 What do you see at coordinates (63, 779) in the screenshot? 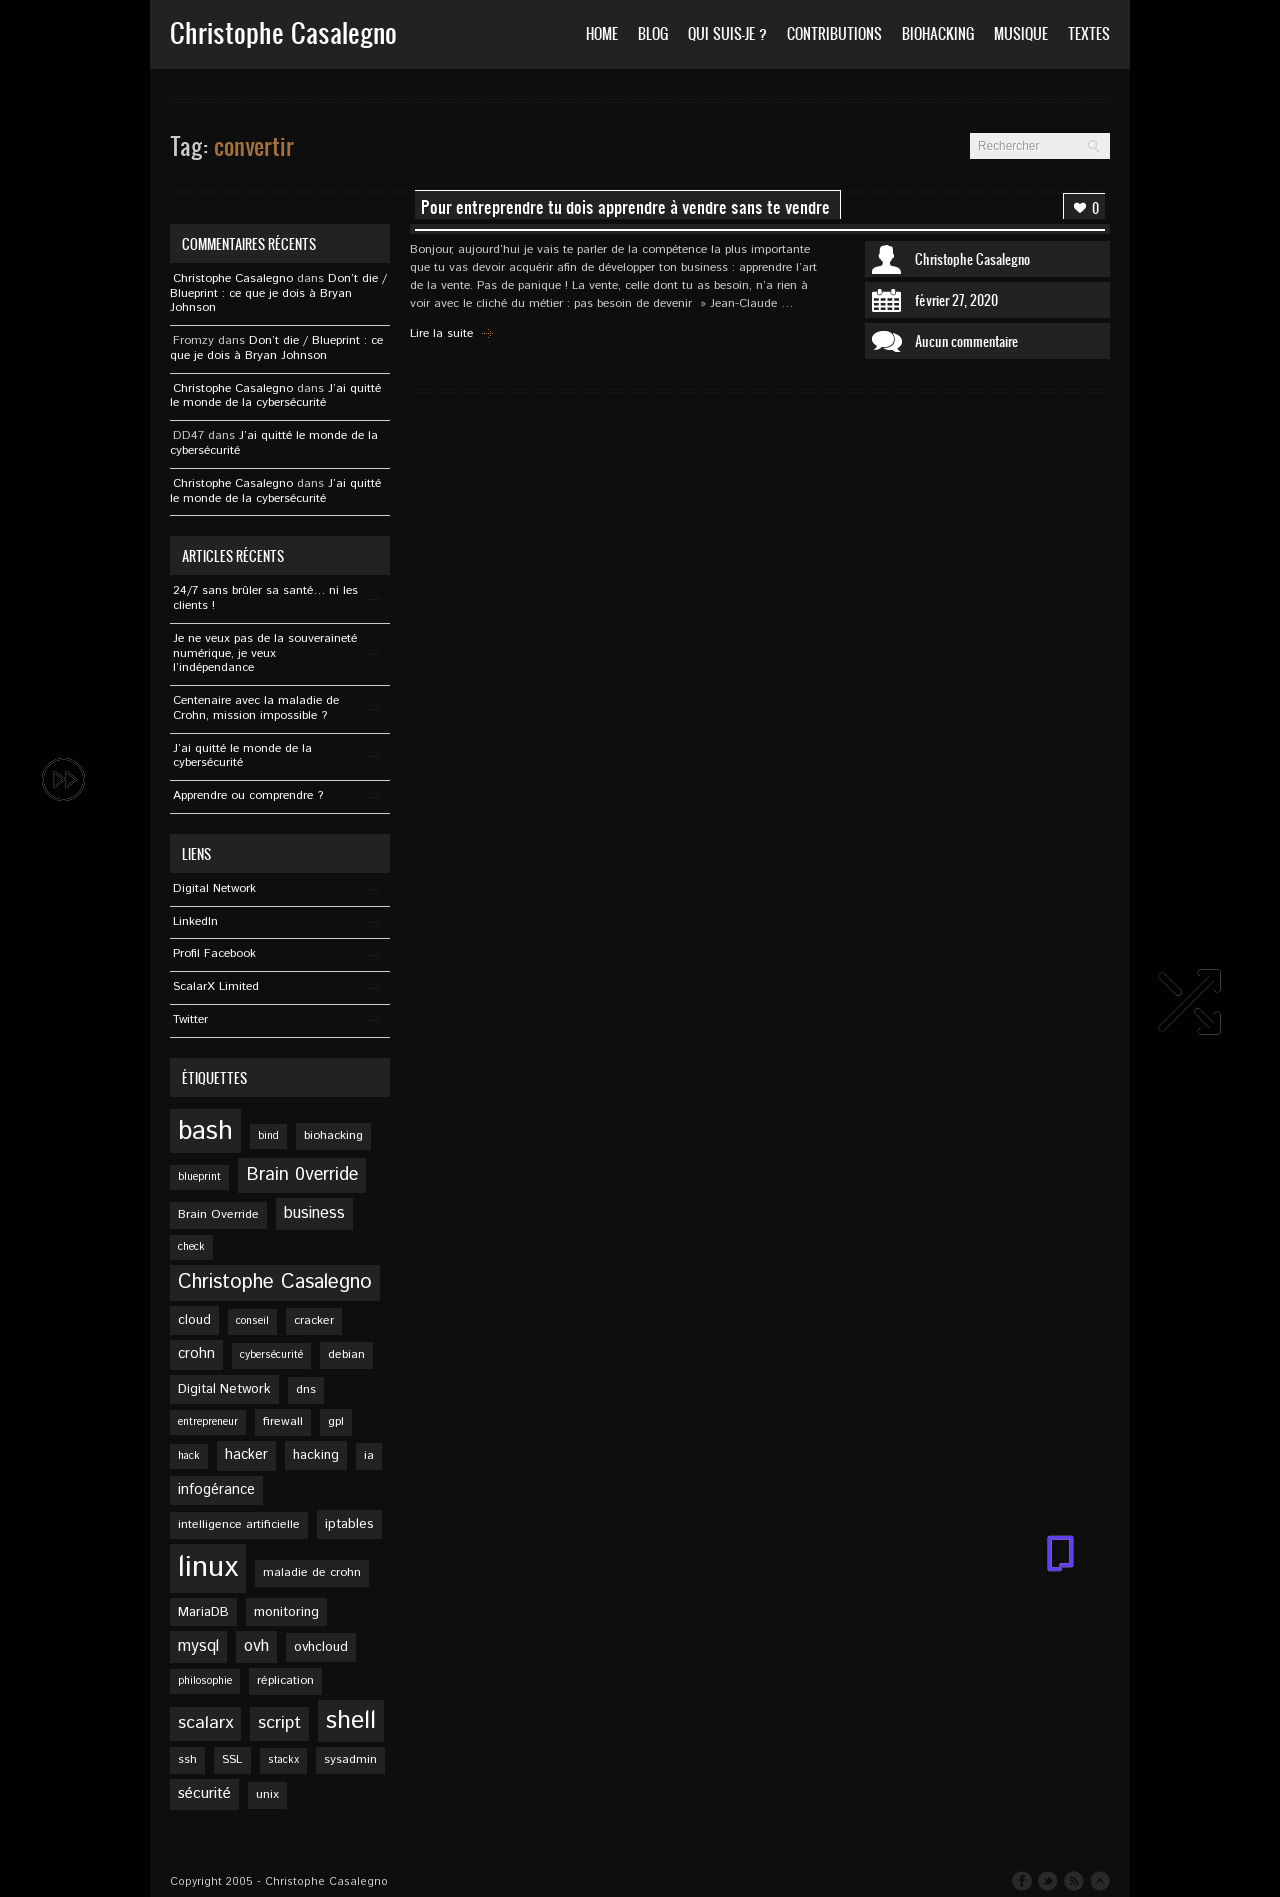
I see `skip forward in media playback` at bounding box center [63, 779].